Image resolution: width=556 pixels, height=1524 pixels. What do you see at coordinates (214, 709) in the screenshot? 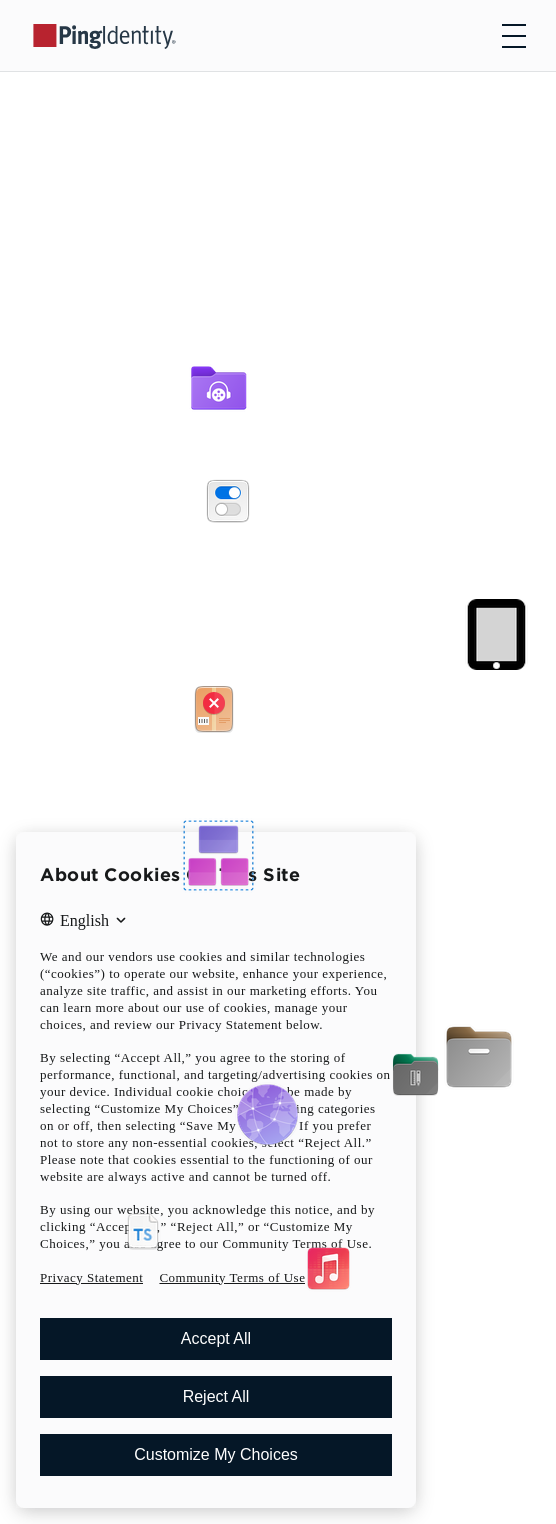
I see `indicates a package removal or uninstallation in progress` at bounding box center [214, 709].